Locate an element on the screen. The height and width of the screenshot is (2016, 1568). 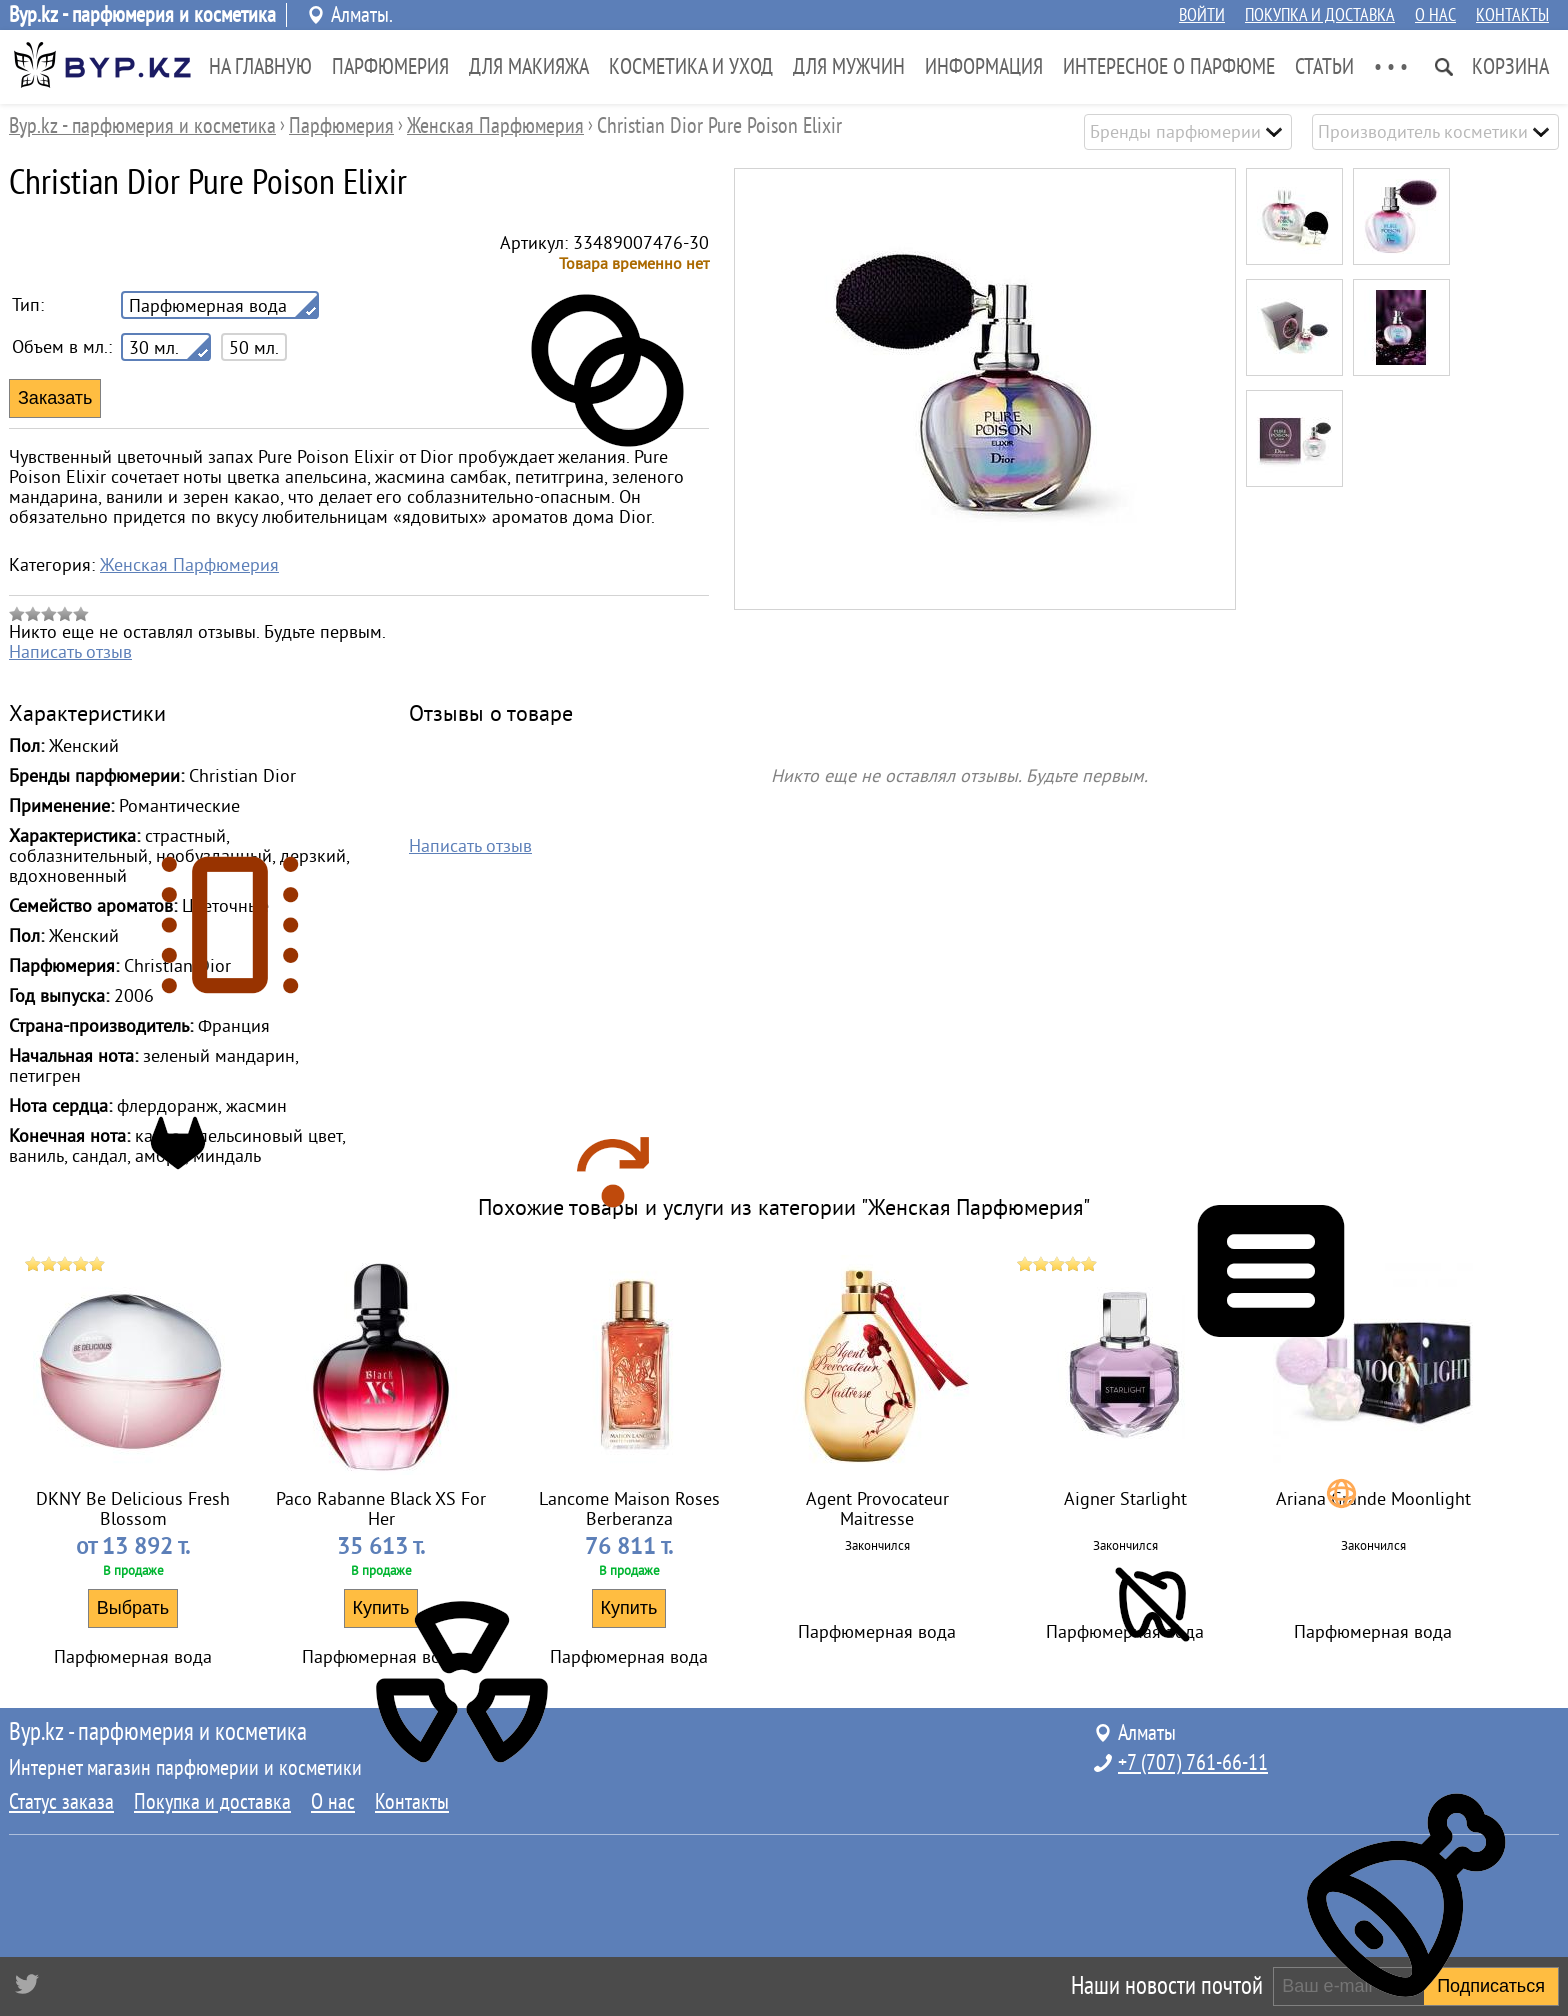
filter recipes by meat dishes is located at coordinates (1408, 1891).